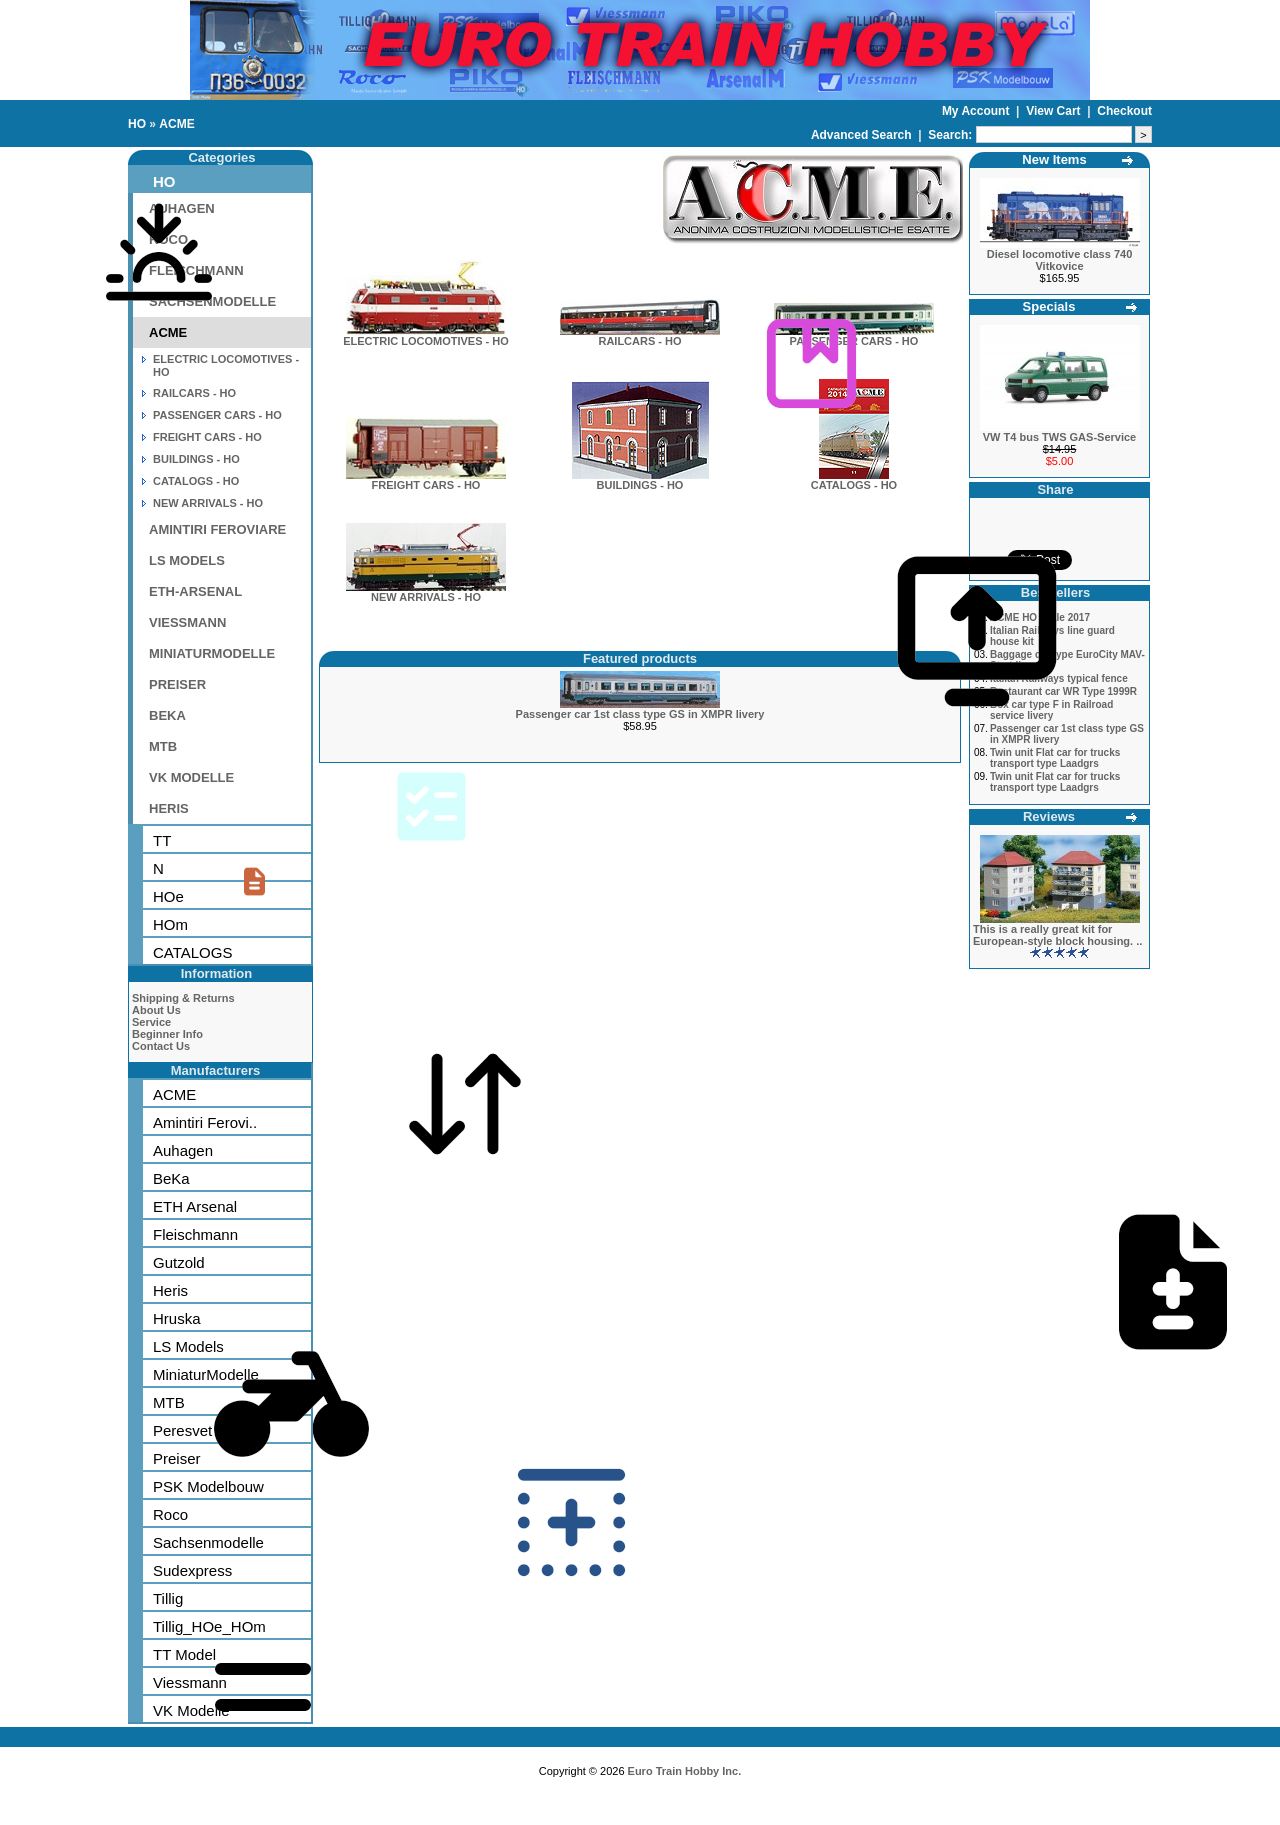 The image size is (1280, 1825). What do you see at coordinates (263, 1687) in the screenshot?
I see `indicates equality or balance between values` at bounding box center [263, 1687].